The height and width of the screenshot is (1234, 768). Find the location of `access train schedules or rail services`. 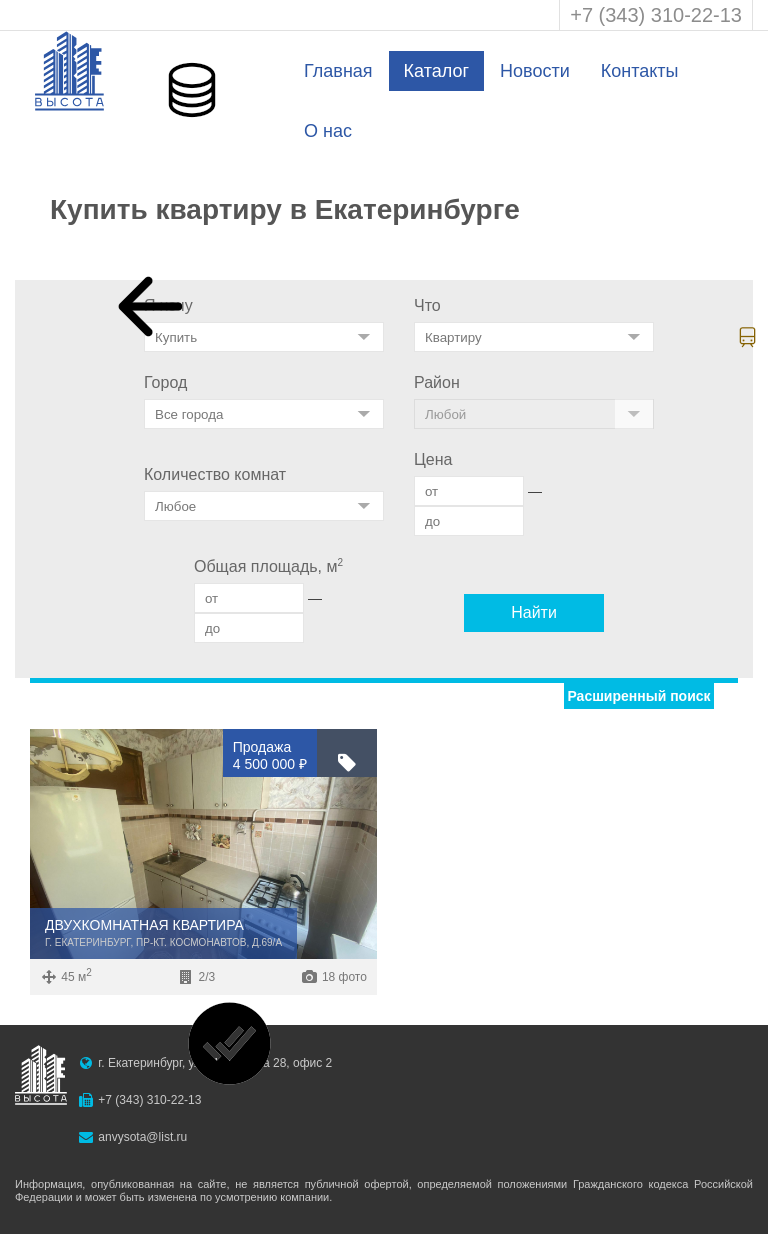

access train schedules or rail services is located at coordinates (747, 336).